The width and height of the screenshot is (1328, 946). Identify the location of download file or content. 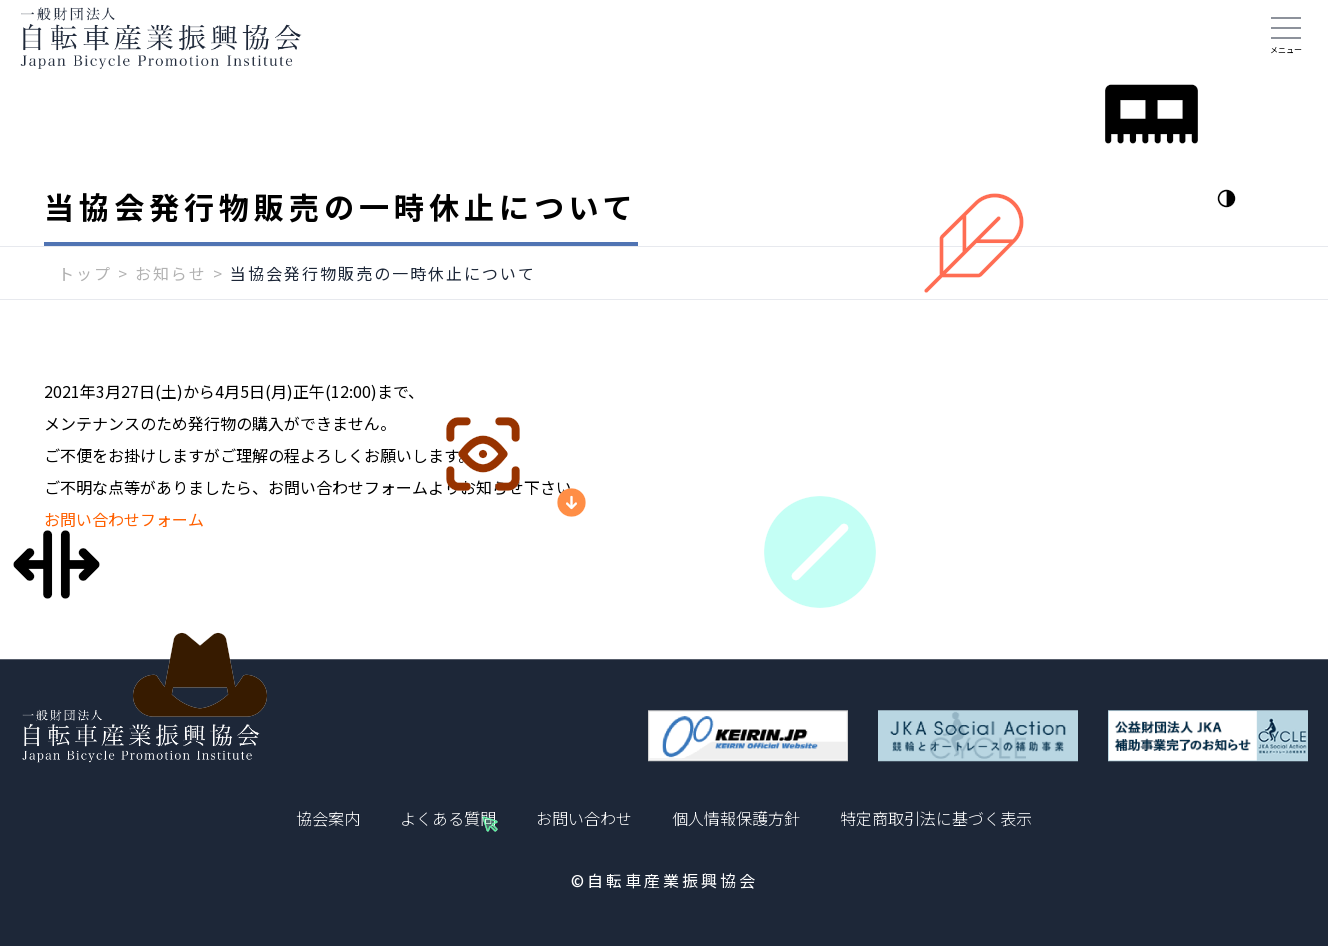
(571, 502).